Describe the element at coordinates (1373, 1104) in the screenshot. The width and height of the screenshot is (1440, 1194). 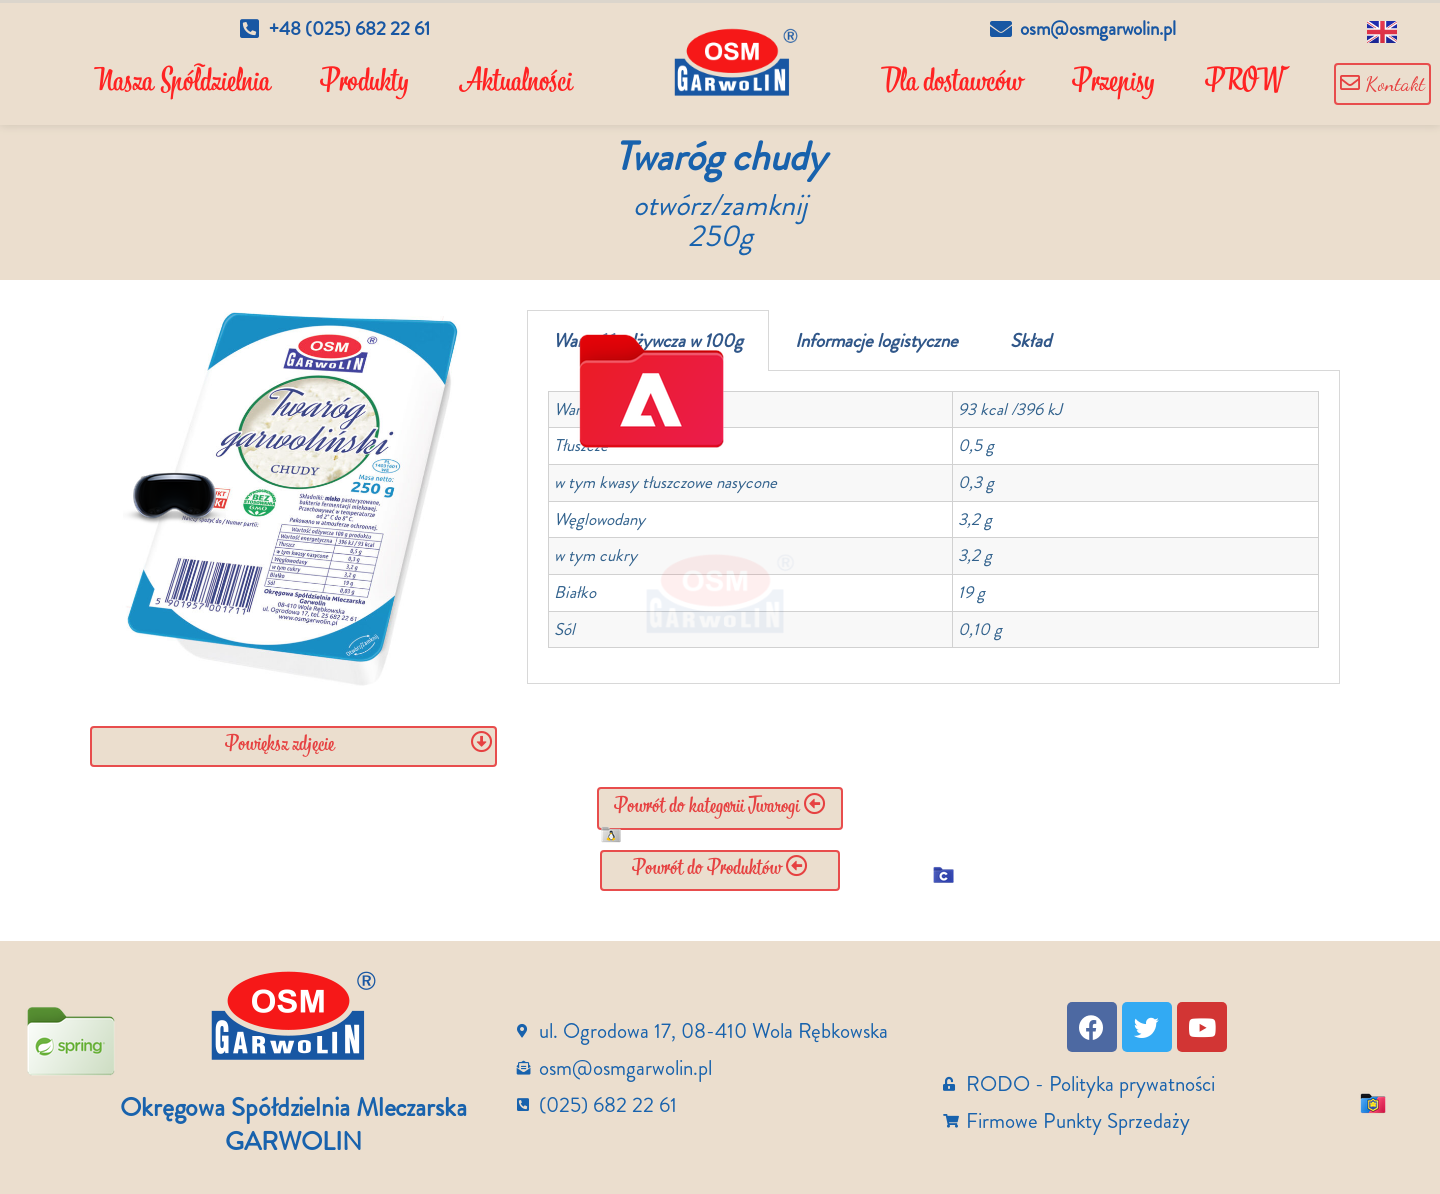
I see `open clash royale game files folder` at that location.